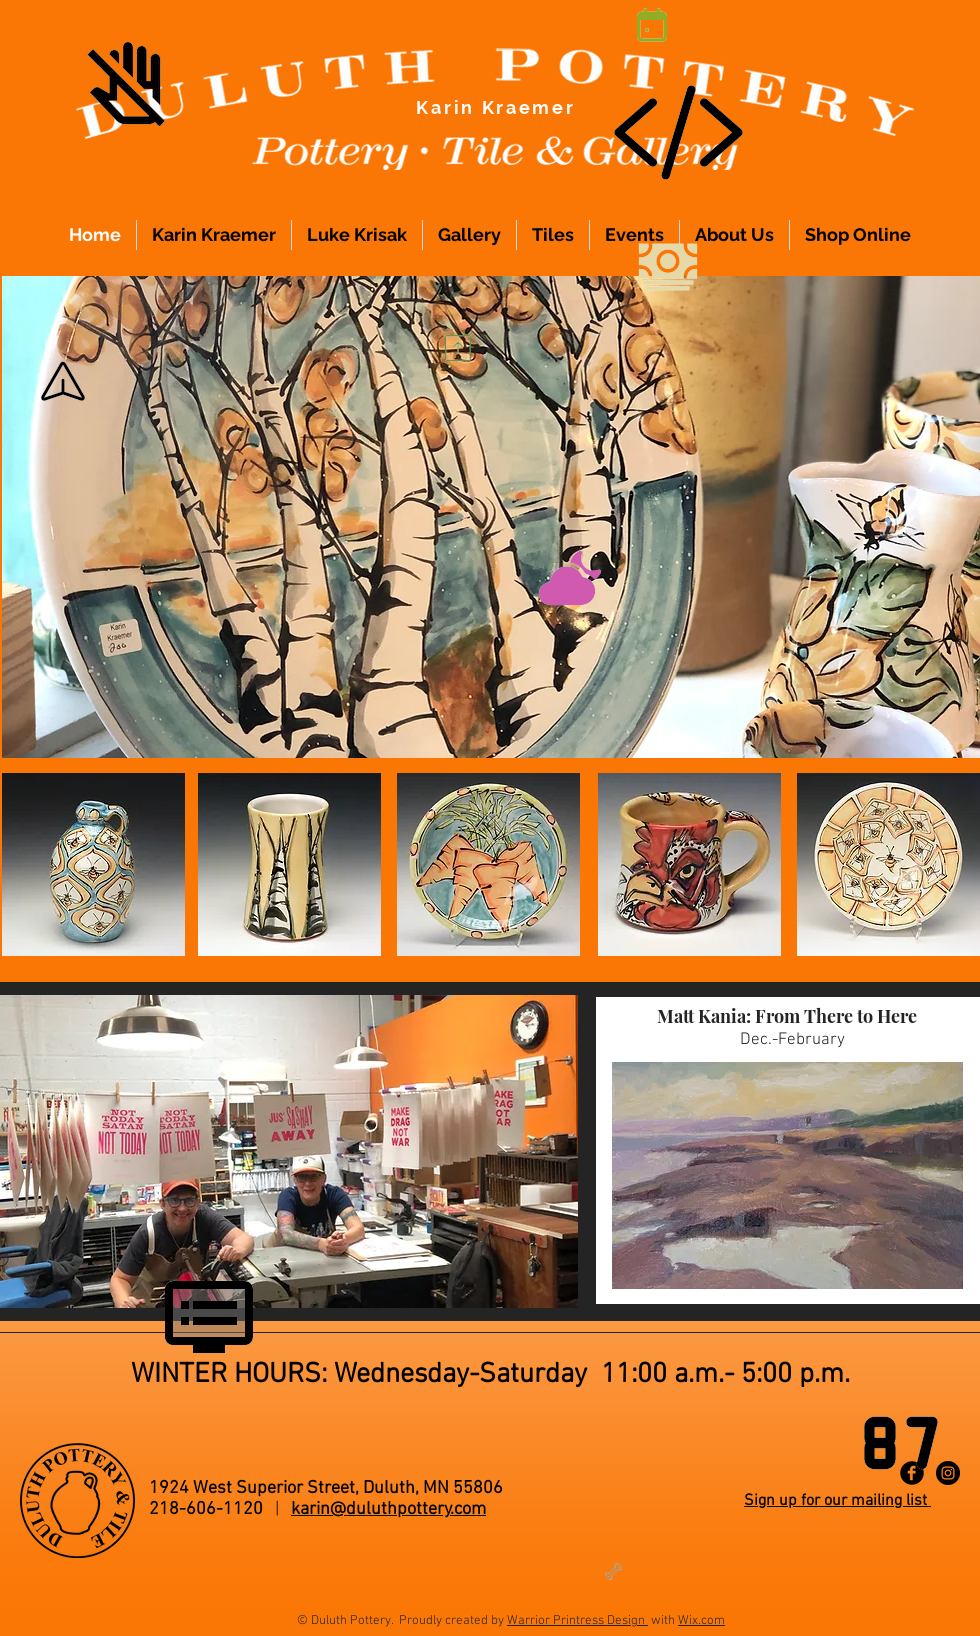  What do you see at coordinates (63, 382) in the screenshot?
I see `send a message or email` at bounding box center [63, 382].